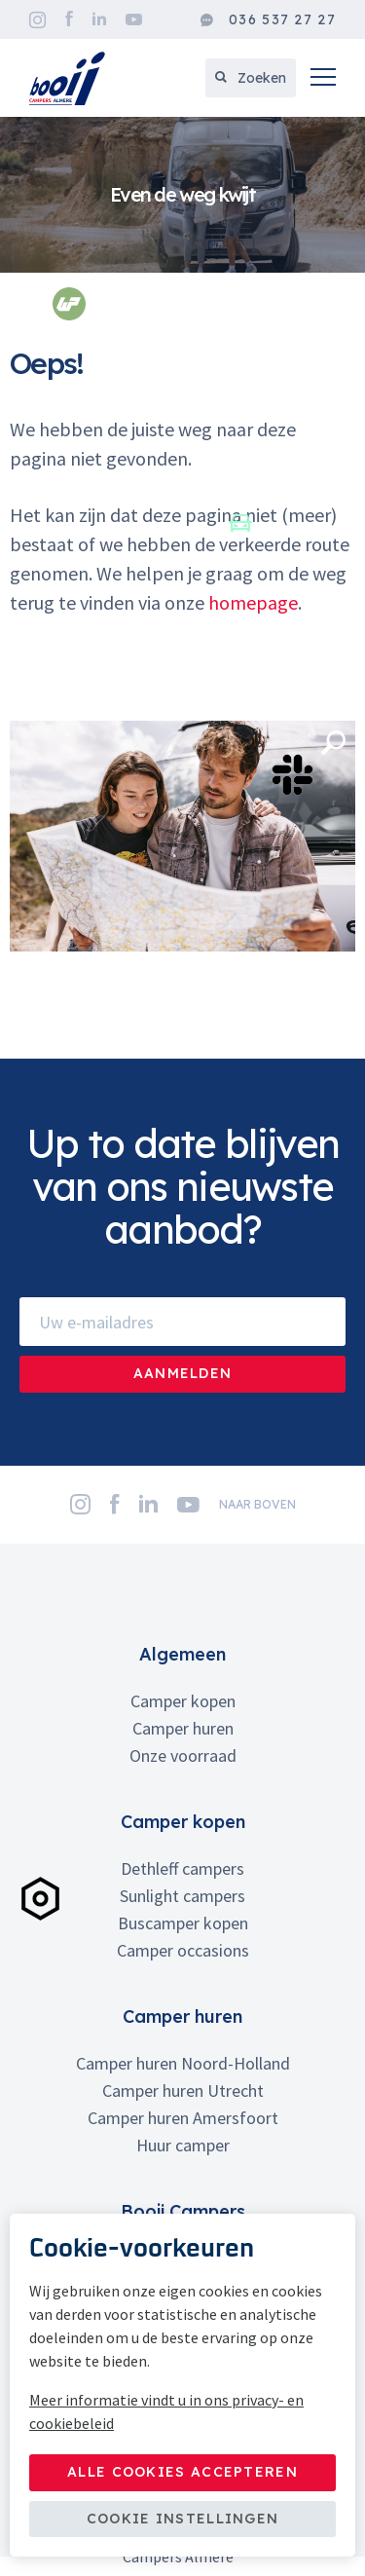 This screenshot has width=365, height=2576. Describe the element at coordinates (240, 522) in the screenshot. I see `view car or vehicle location` at that location.